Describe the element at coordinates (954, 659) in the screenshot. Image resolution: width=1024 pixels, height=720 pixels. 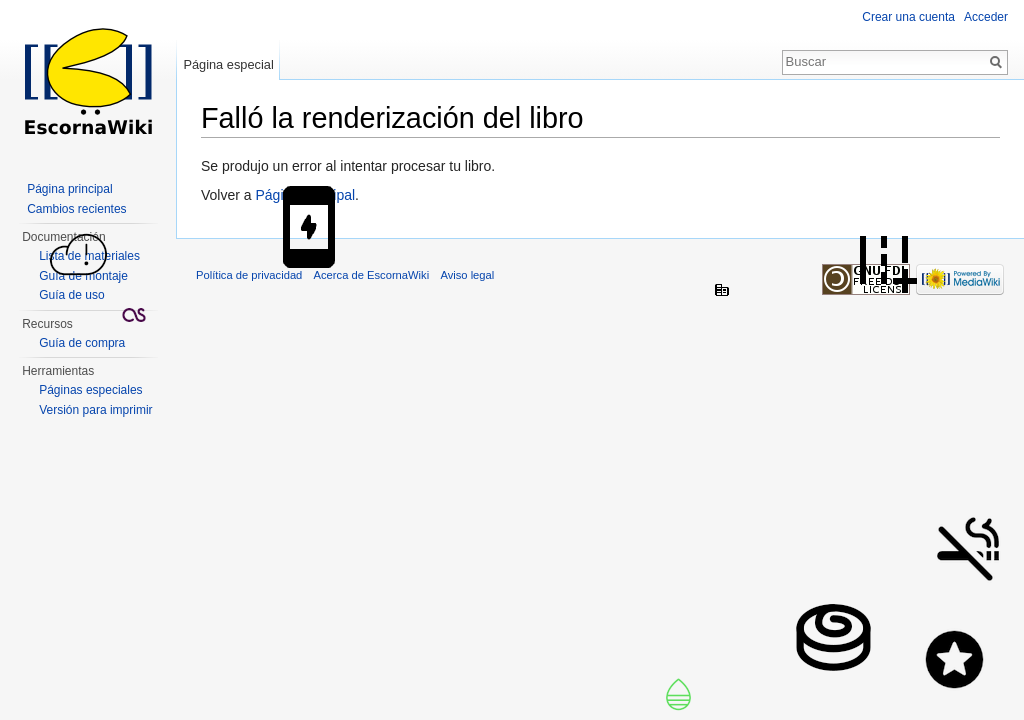
I see `mark item as favorite` at that location.